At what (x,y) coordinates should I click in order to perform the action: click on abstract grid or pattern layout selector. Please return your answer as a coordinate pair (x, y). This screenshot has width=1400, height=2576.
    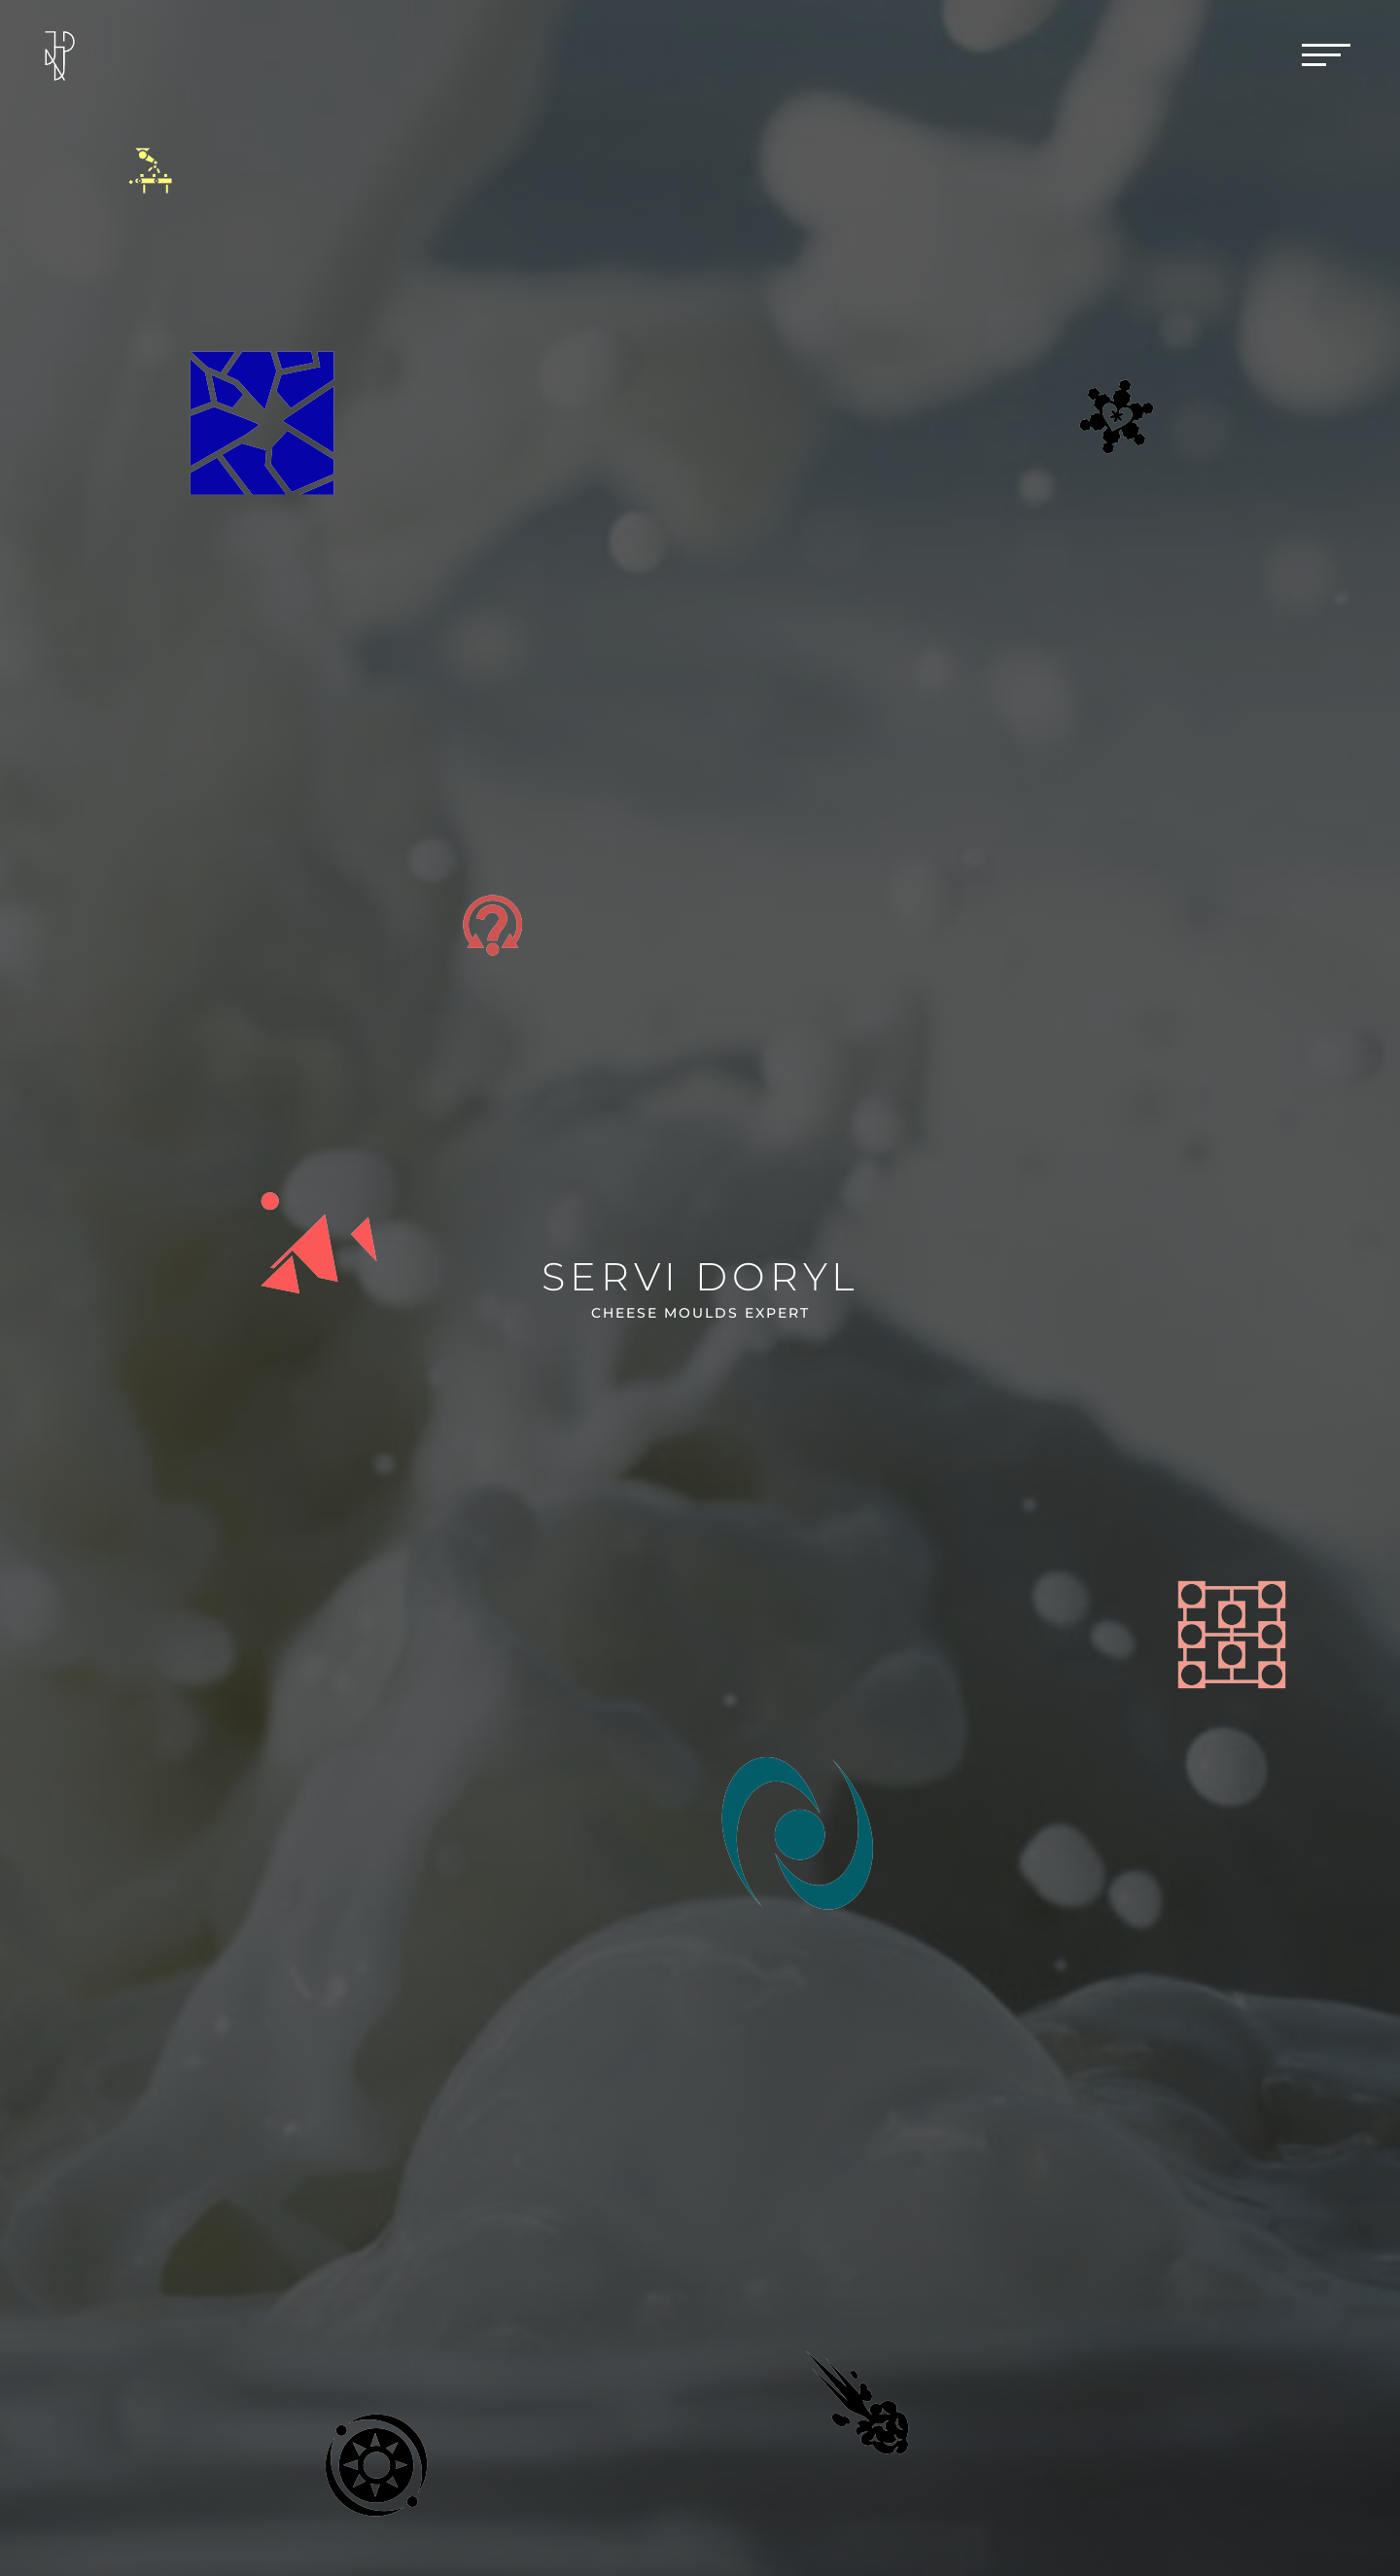
    Looking at the image, I should click on (1232, 1635).